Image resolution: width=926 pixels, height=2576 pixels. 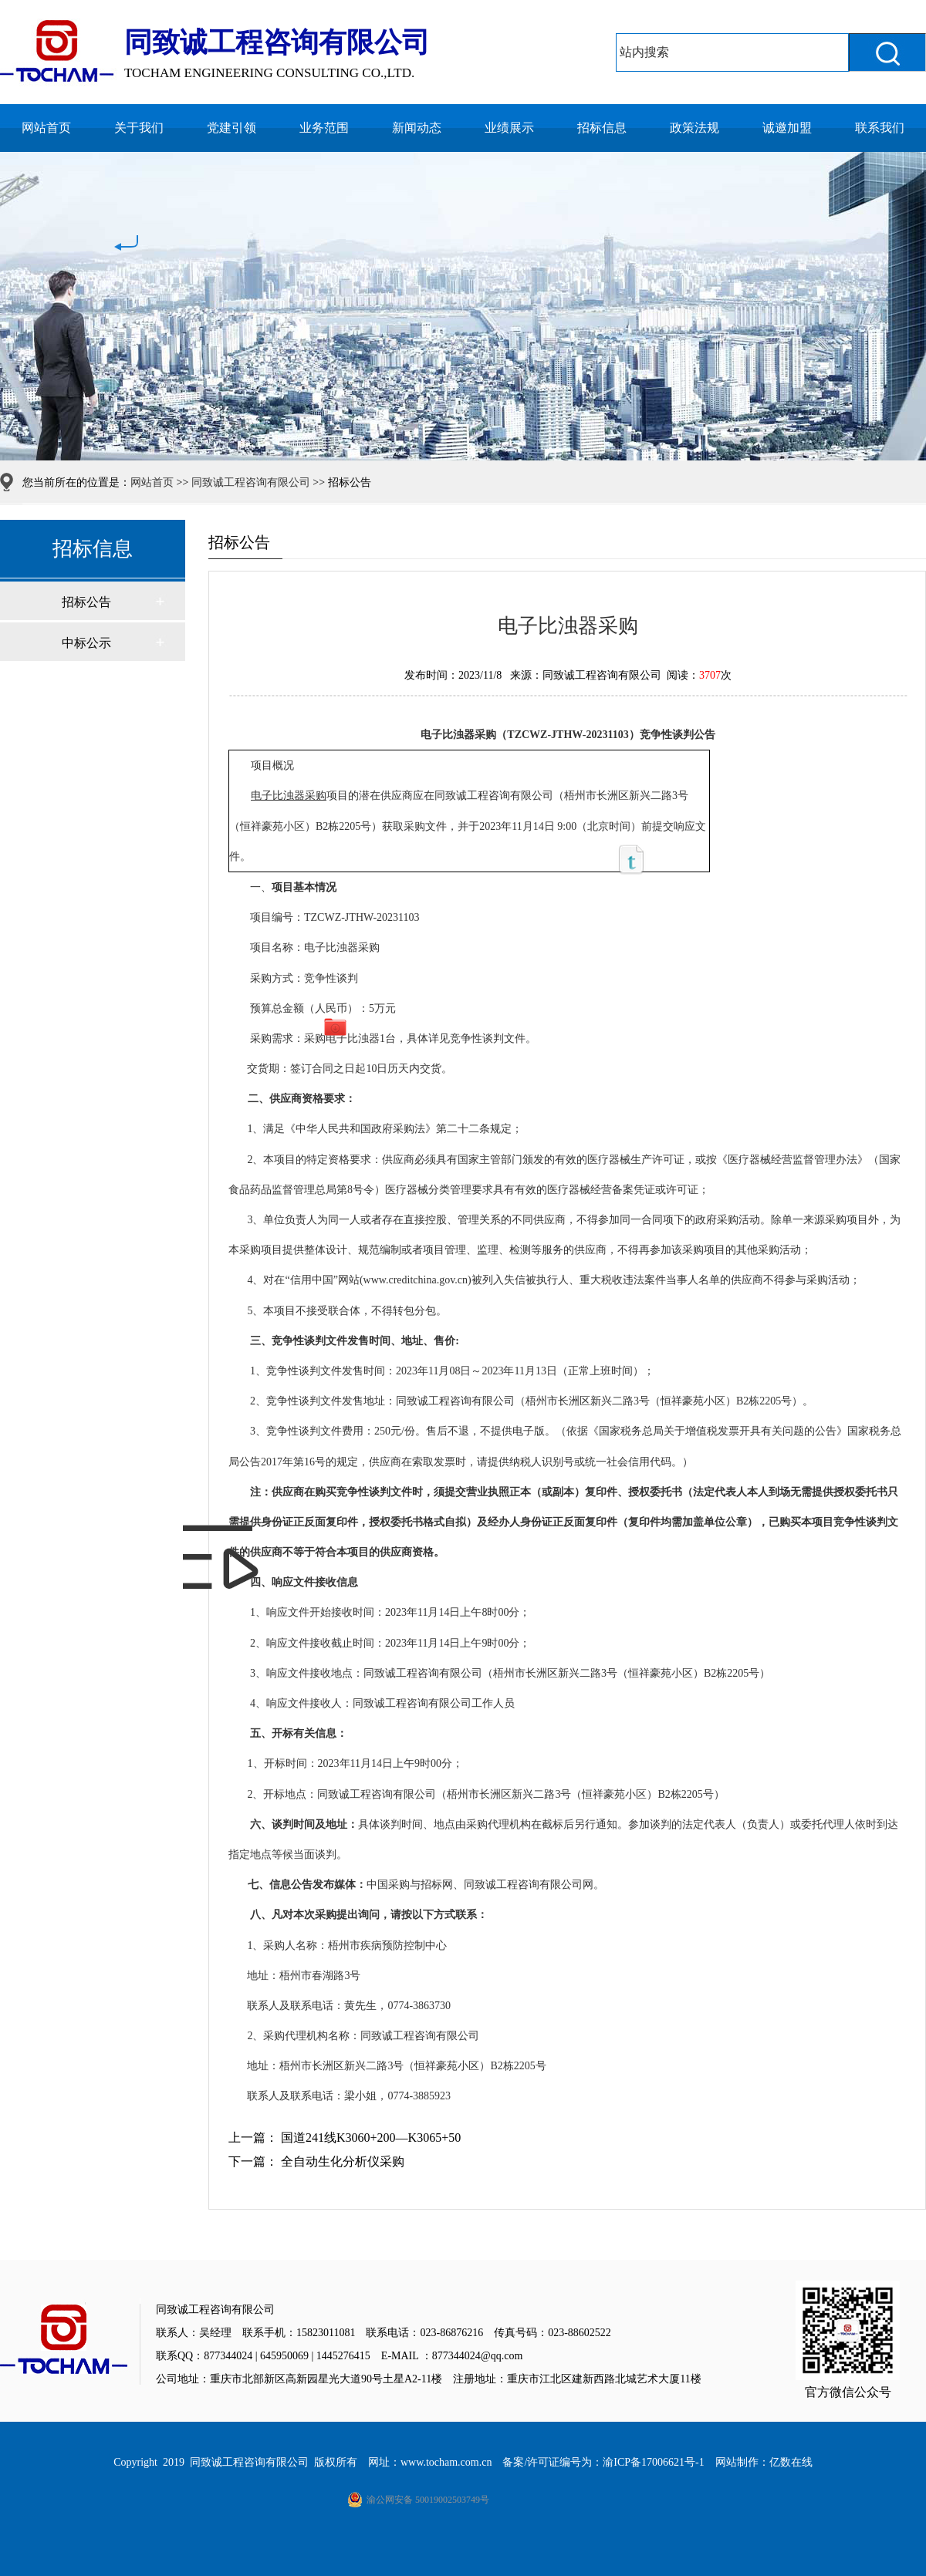 I want to click on access your downloads folder, so click(x=335, y=1027).